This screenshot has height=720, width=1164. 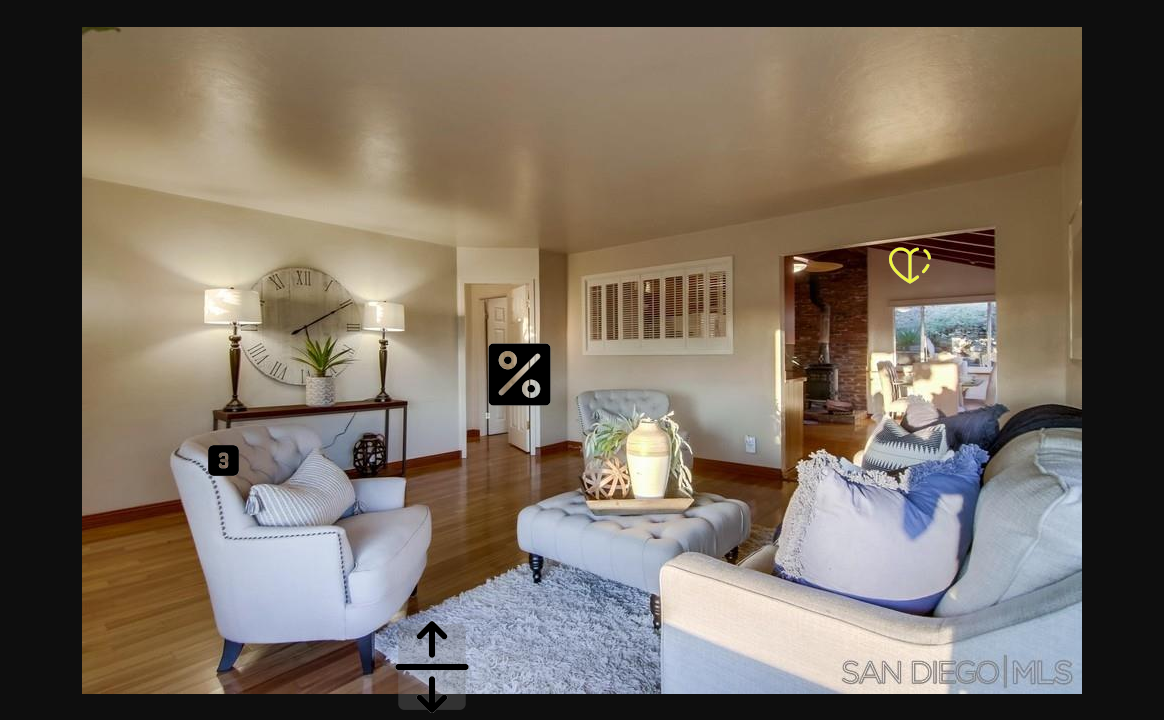 I want to click on indicates partial like or favorite status, so click(x=910, y=264).